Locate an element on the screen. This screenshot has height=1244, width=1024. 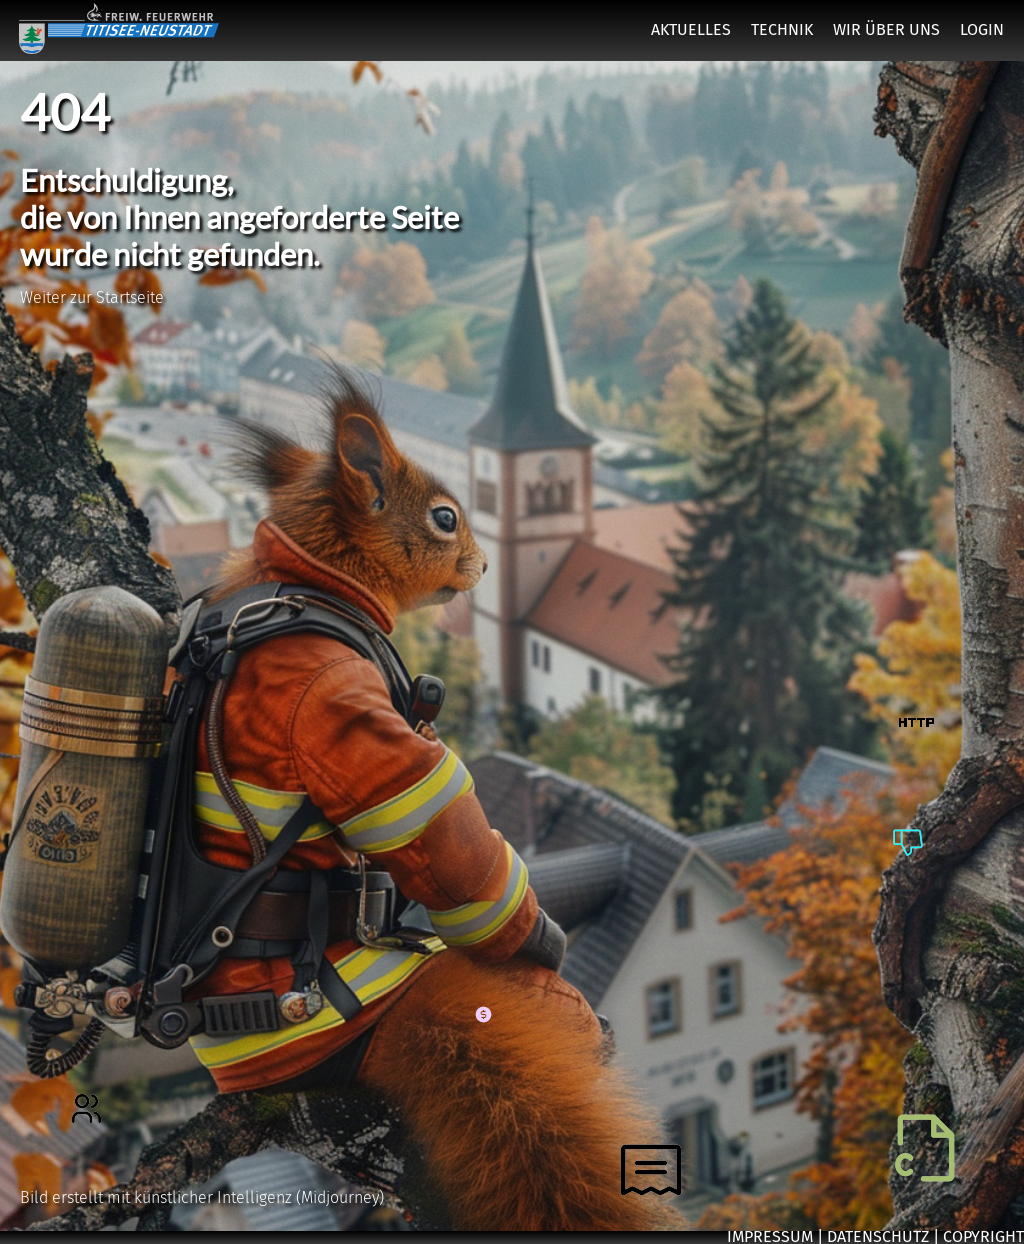
view account balance or financial summary is located at coordinates (483, 1014).